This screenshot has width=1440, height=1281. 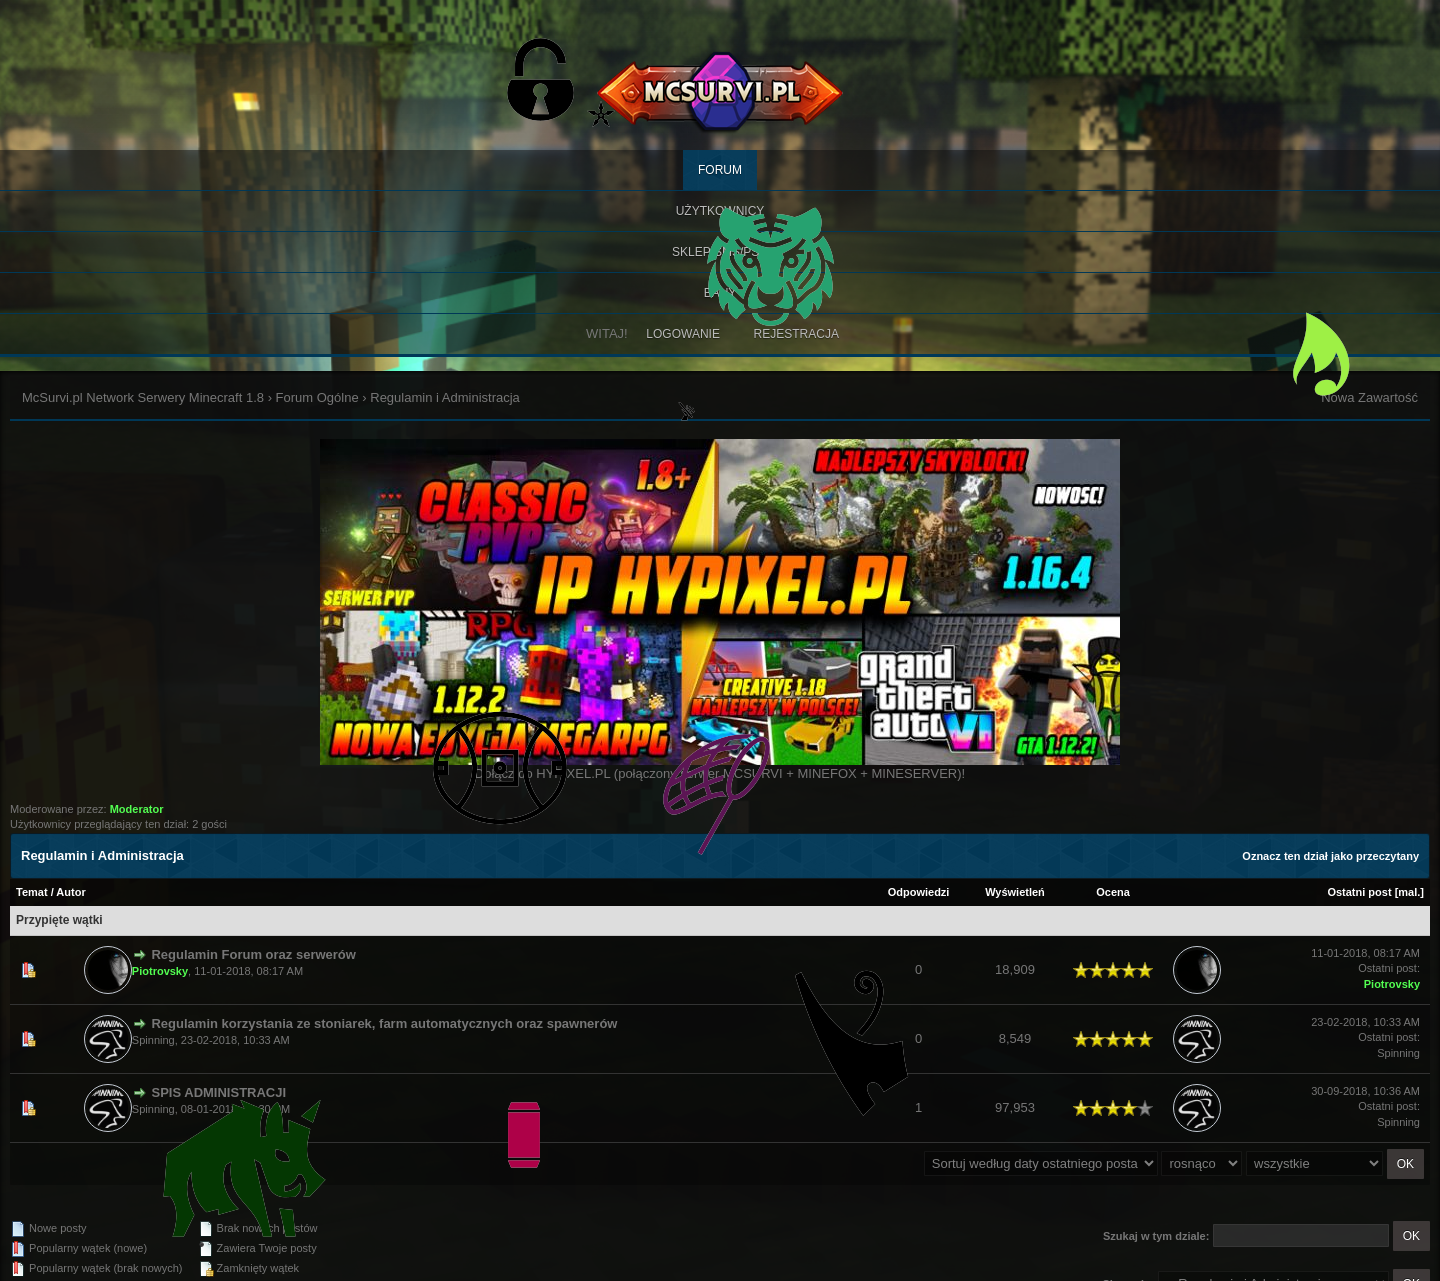 I want to click on unlocked or unsecured status, so click(x=540, y=79).